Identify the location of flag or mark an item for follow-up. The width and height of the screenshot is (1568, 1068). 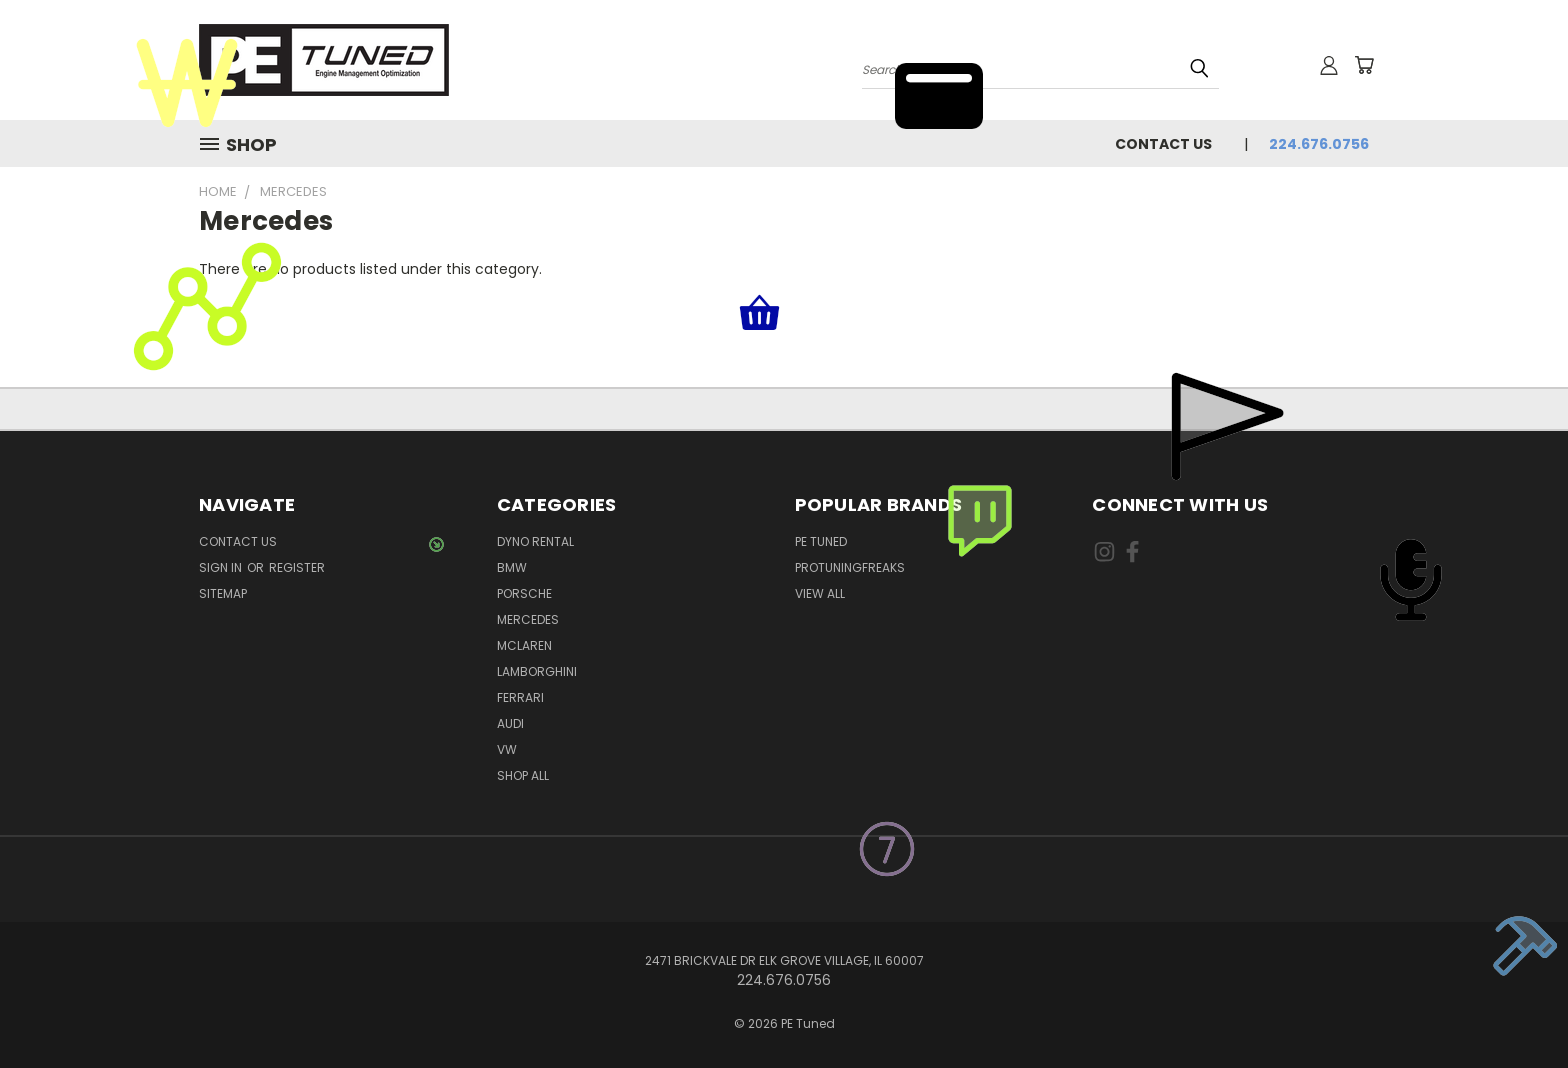
(1216, 426).